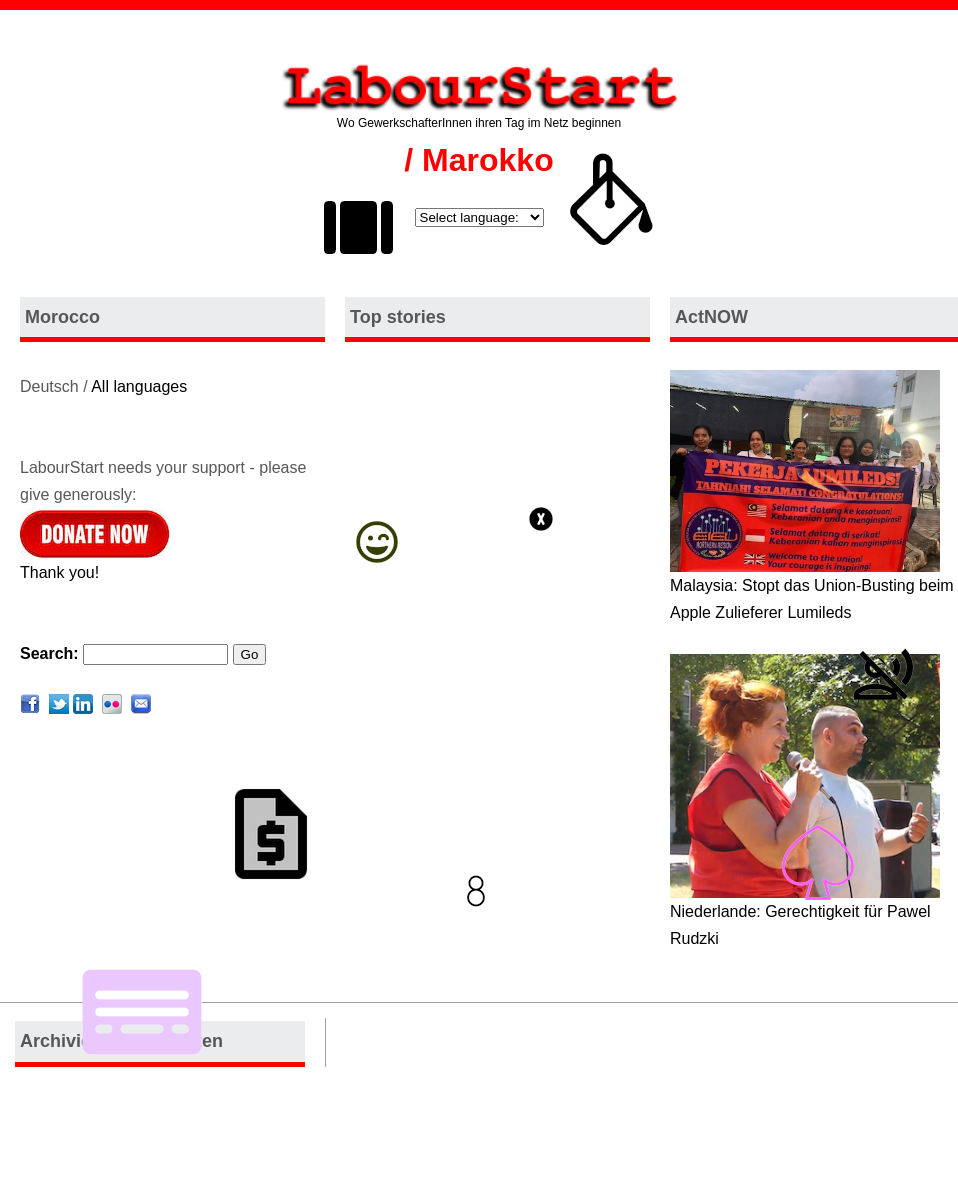 The height and width of the screenshot is (1179, 958). Describe the element at coordinates (609, 199) in the screenshot. I see `change theme or color settings` at that location.